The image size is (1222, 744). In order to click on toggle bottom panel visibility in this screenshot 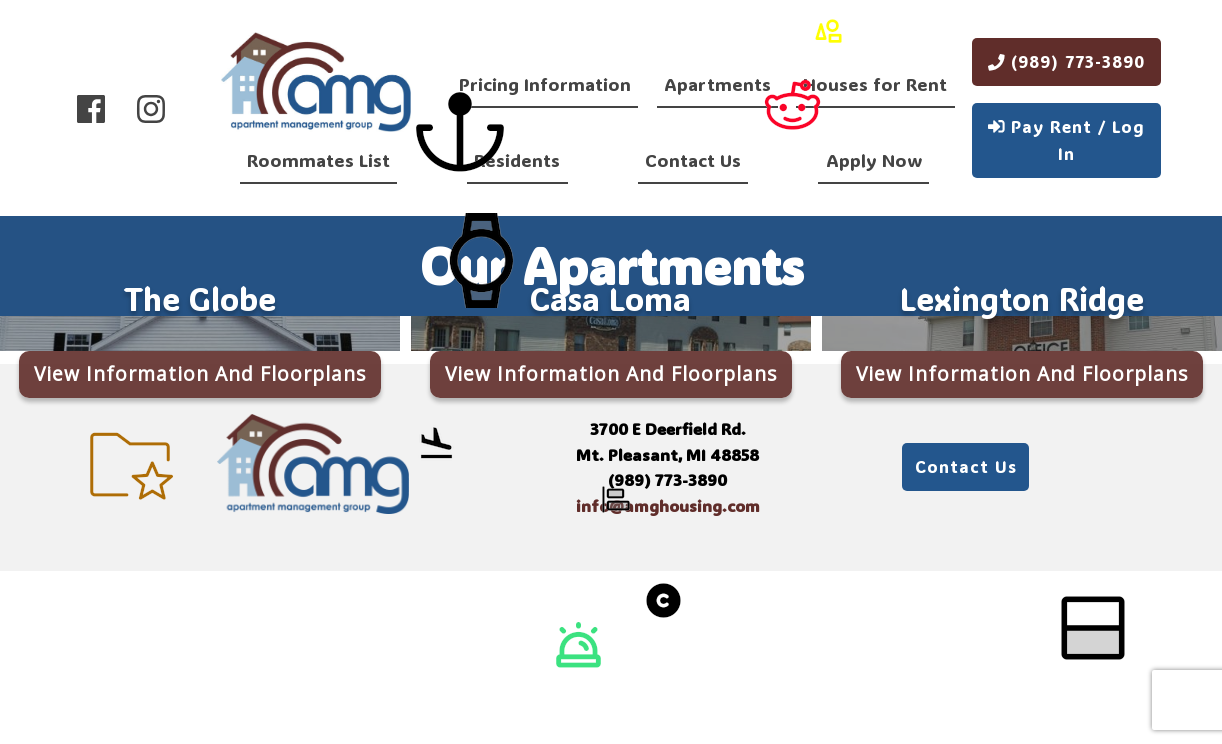, I will do `click(1093, 628)`.